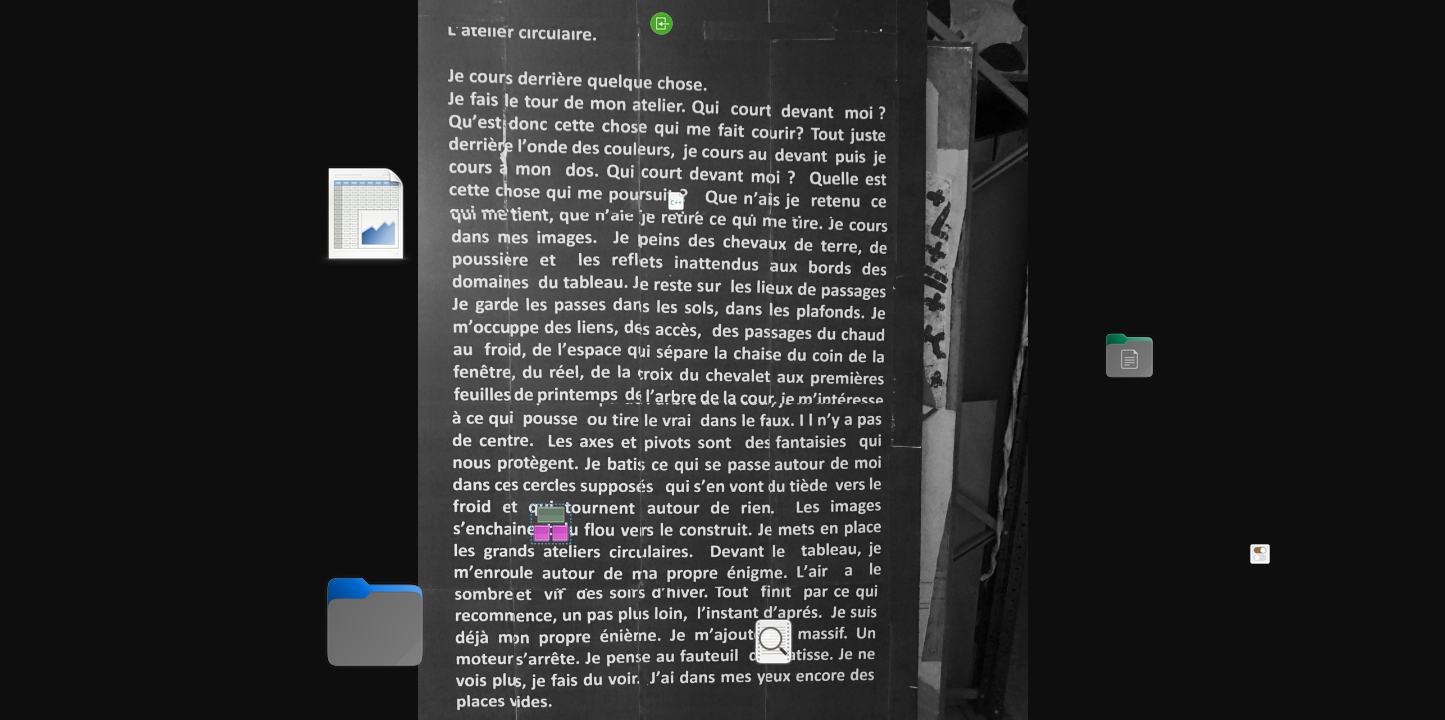 This screenshot has height=720, width=1445. Describe the element at coordinates (1260, 554) in the screenshot. I see `open system tweaks or settings customization` at that location.